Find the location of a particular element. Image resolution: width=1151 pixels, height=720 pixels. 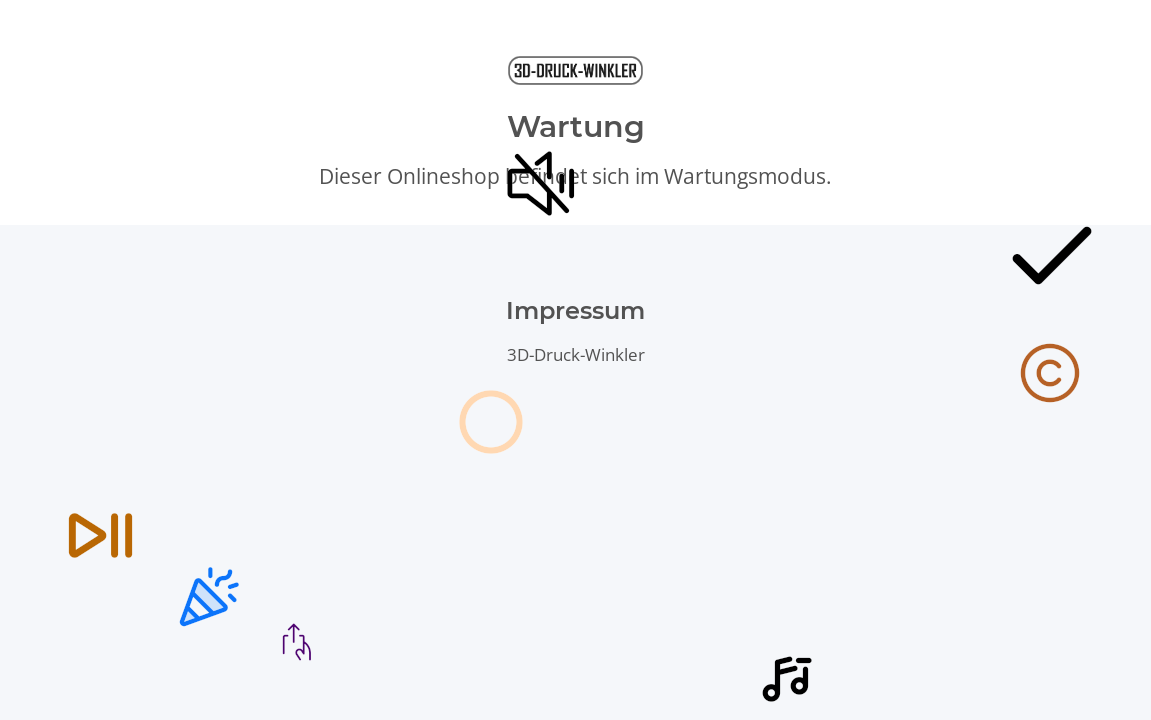

unselected radio button option is located at coordinates (491, 422).